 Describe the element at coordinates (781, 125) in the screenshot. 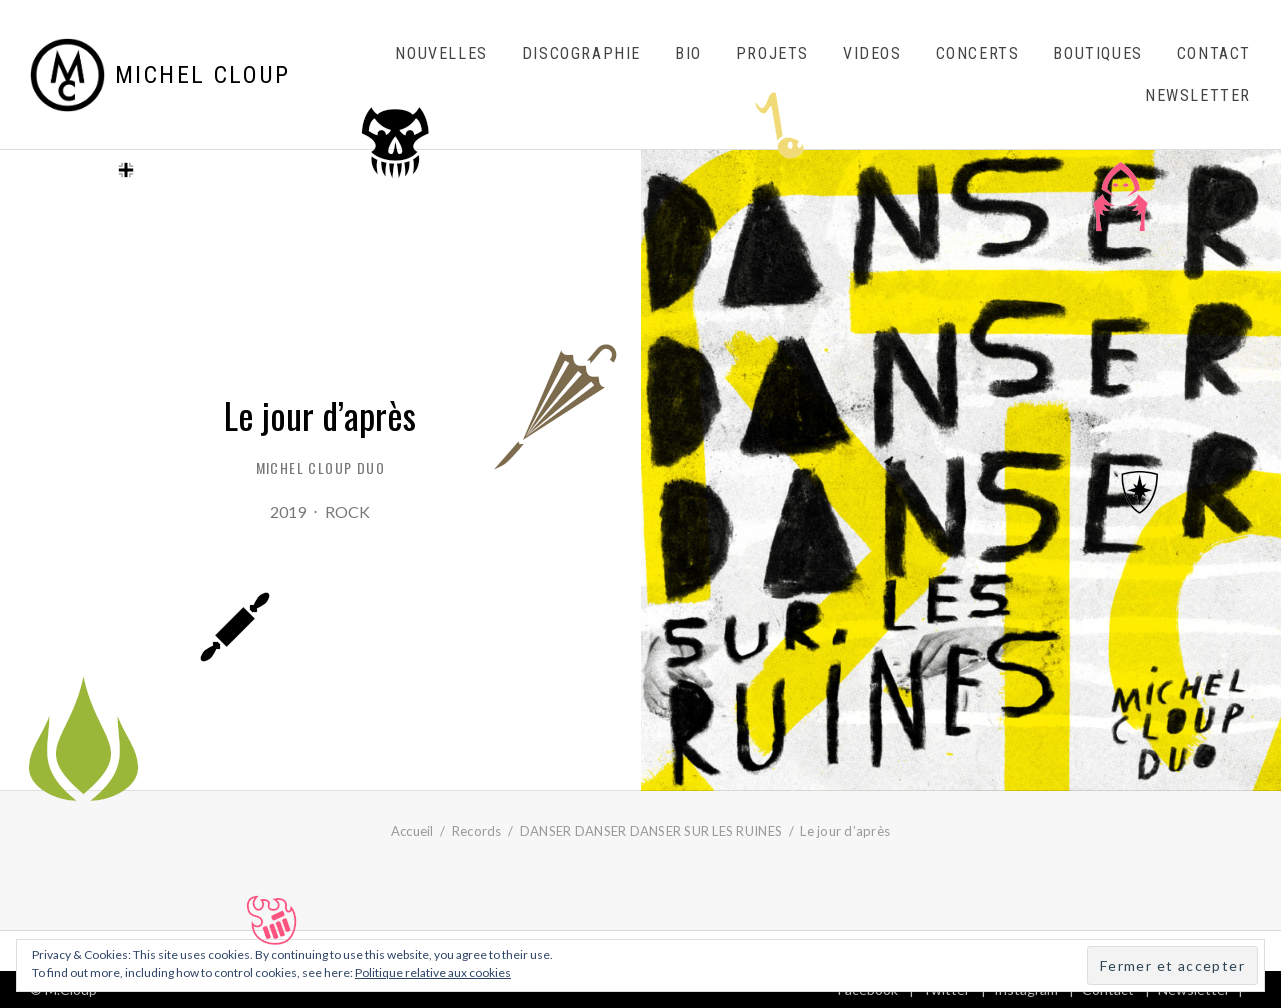

I see `access otamatone or novelty instrument sounds` at that location.